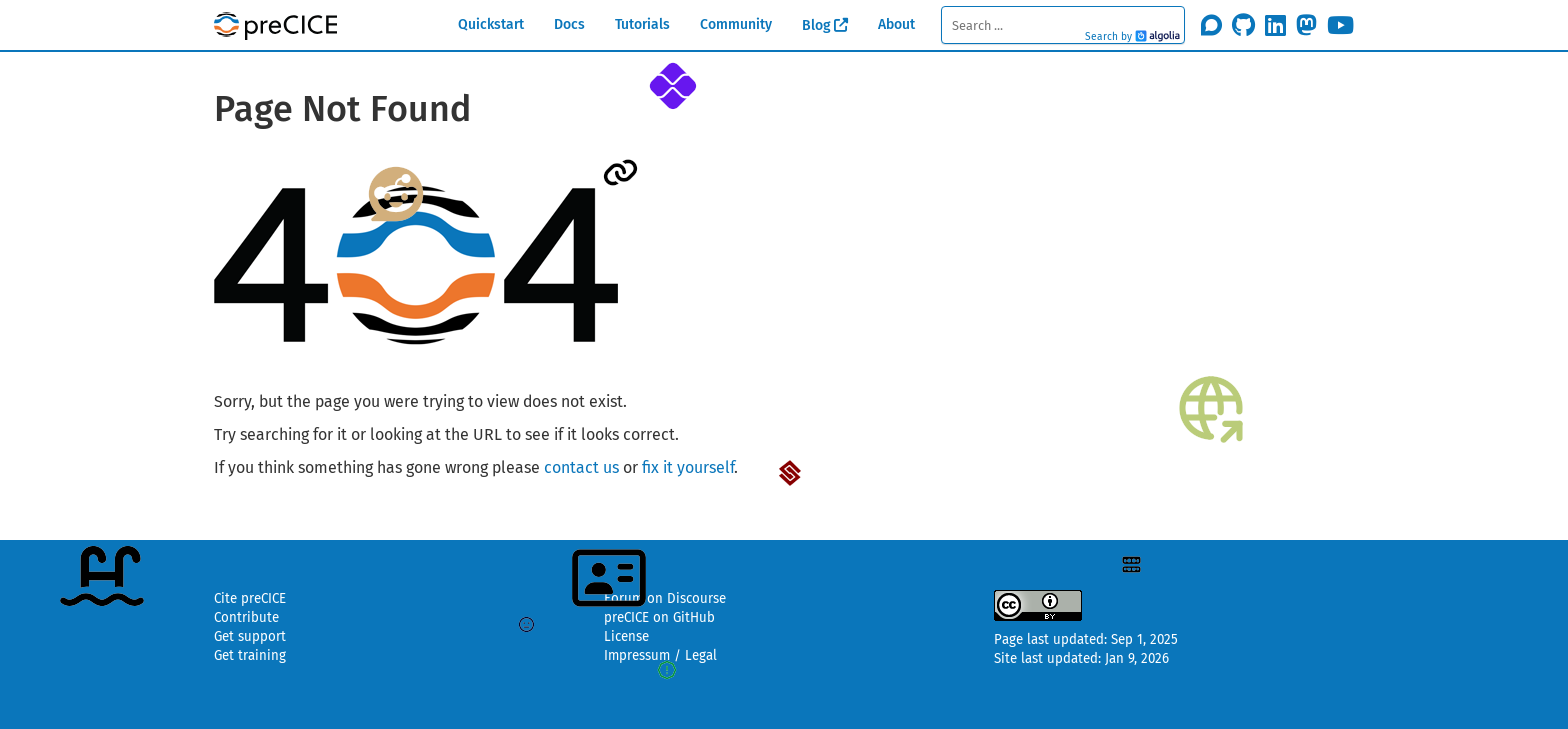 This screenshot has height=729, width=1568. What do you see at coordinates (102, 576) in the screenshot?
I see `access pool or swimming facilities` at bounding box center [102, 576].